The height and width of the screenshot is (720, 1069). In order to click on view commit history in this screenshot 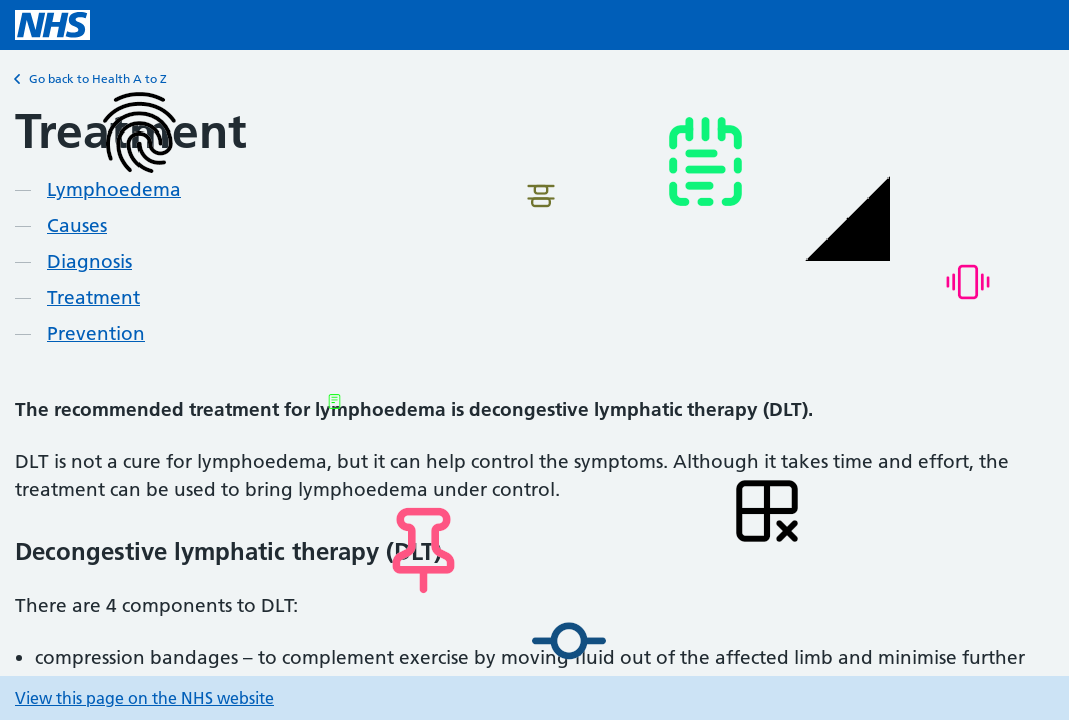, I will do `click(569, 642)`.